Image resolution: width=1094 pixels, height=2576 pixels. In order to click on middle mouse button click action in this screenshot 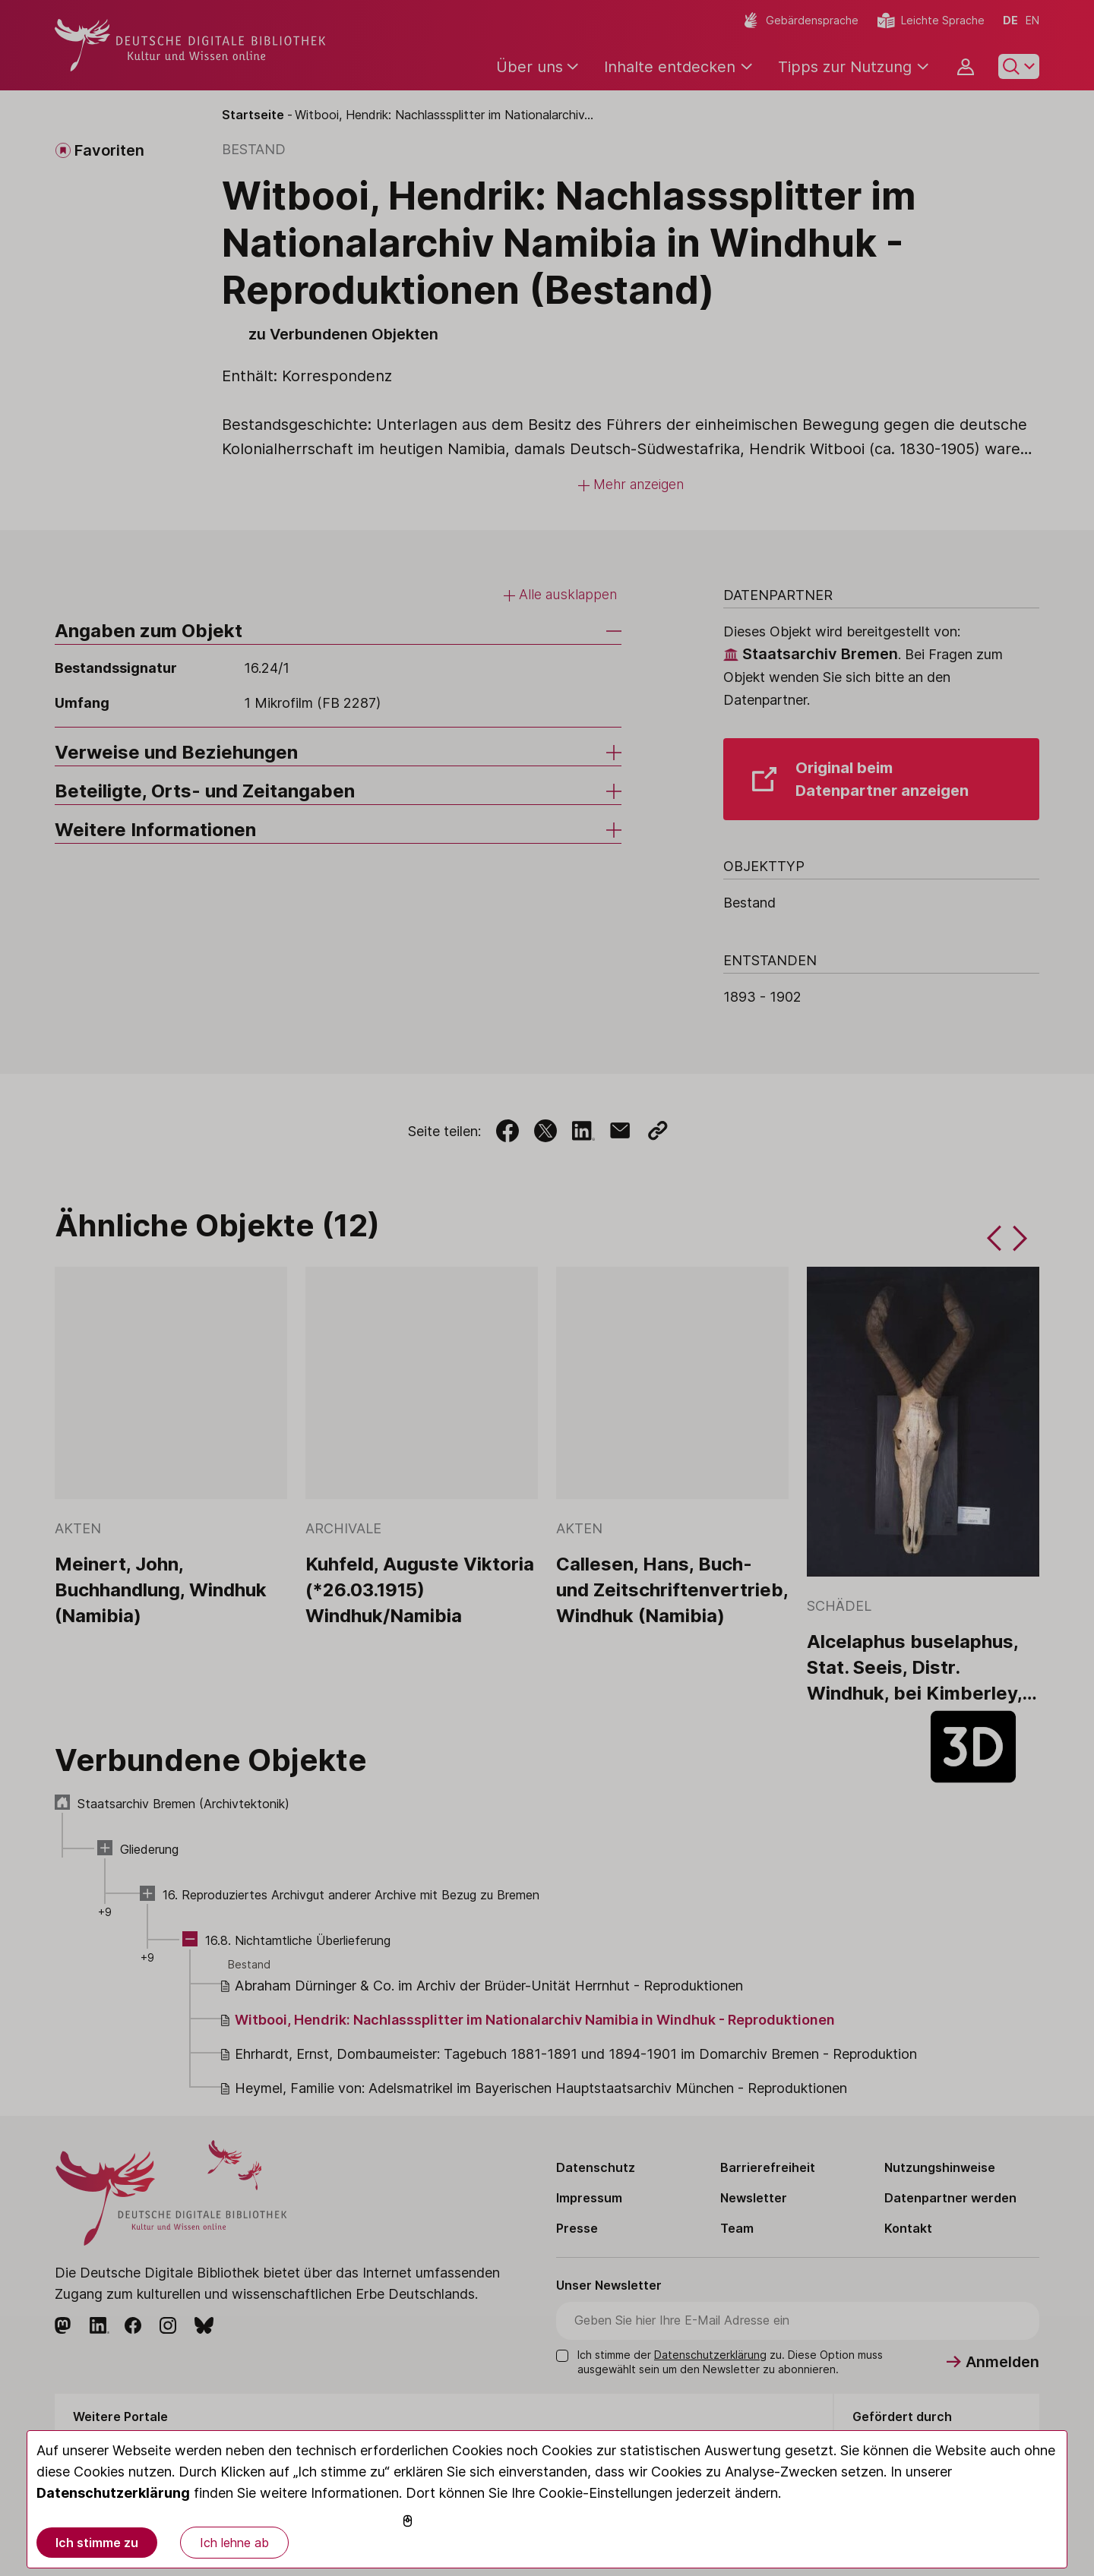, I will do `click(407, 2521)`.